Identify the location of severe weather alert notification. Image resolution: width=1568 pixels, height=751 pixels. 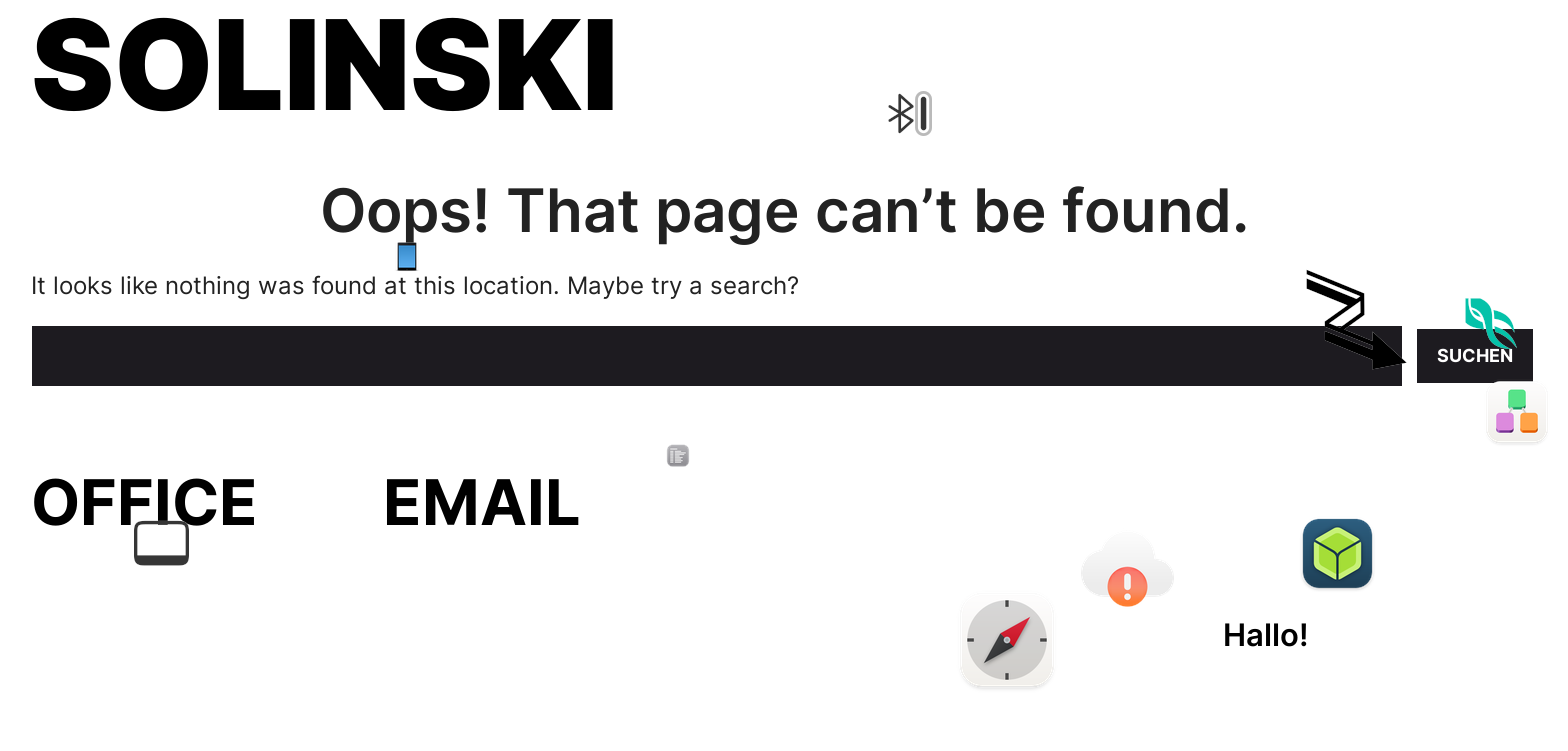
(1127, 568).